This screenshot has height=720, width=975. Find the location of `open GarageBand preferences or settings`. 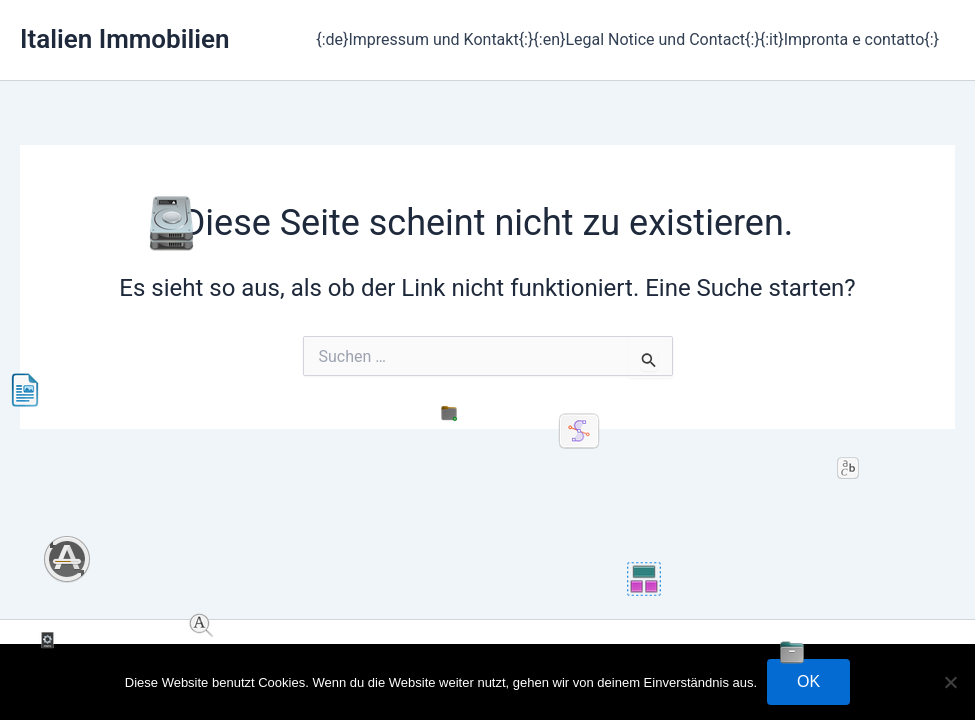

open GarageBand preferences or settings is located at coordinates (47, 640).